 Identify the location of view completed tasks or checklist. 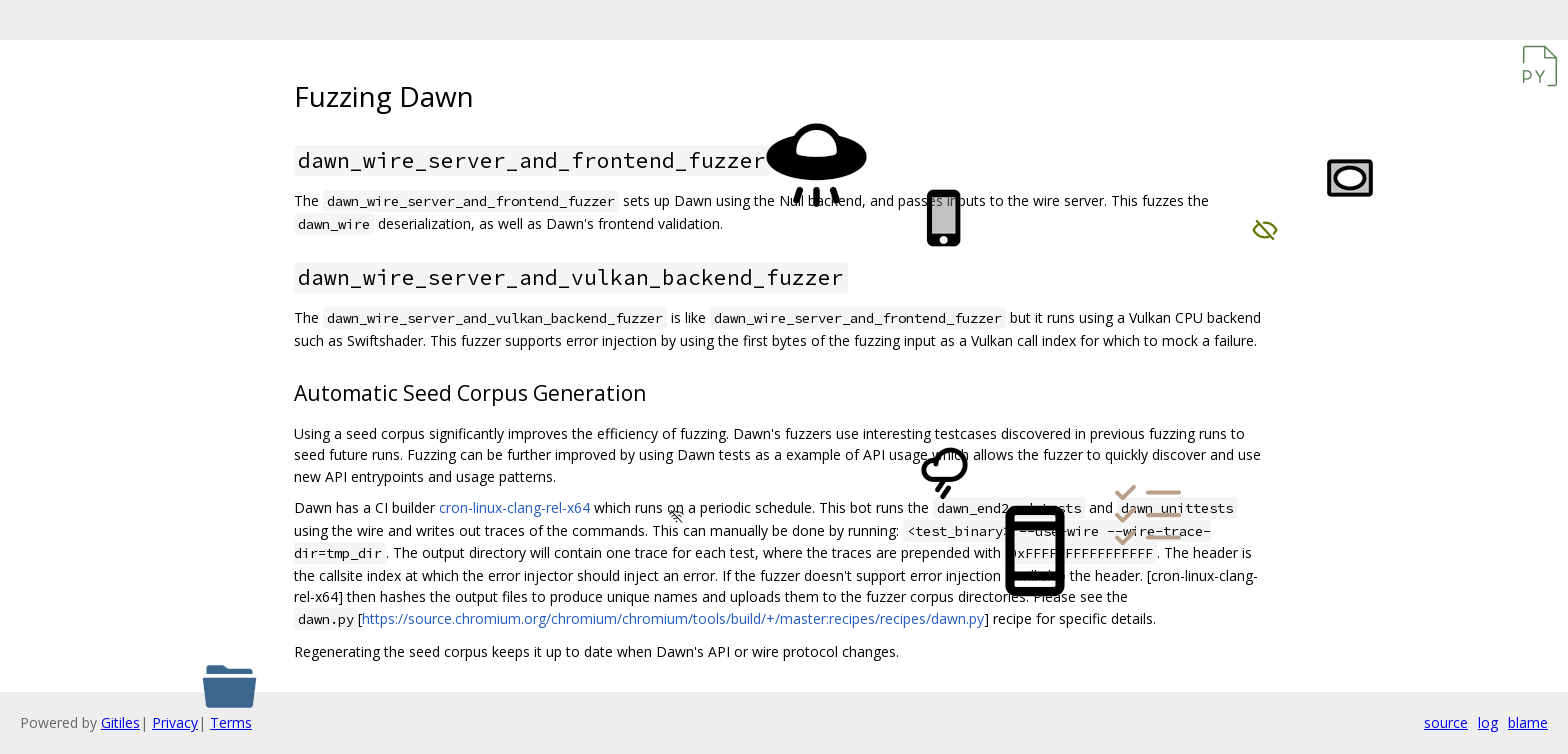
(1148, 515).